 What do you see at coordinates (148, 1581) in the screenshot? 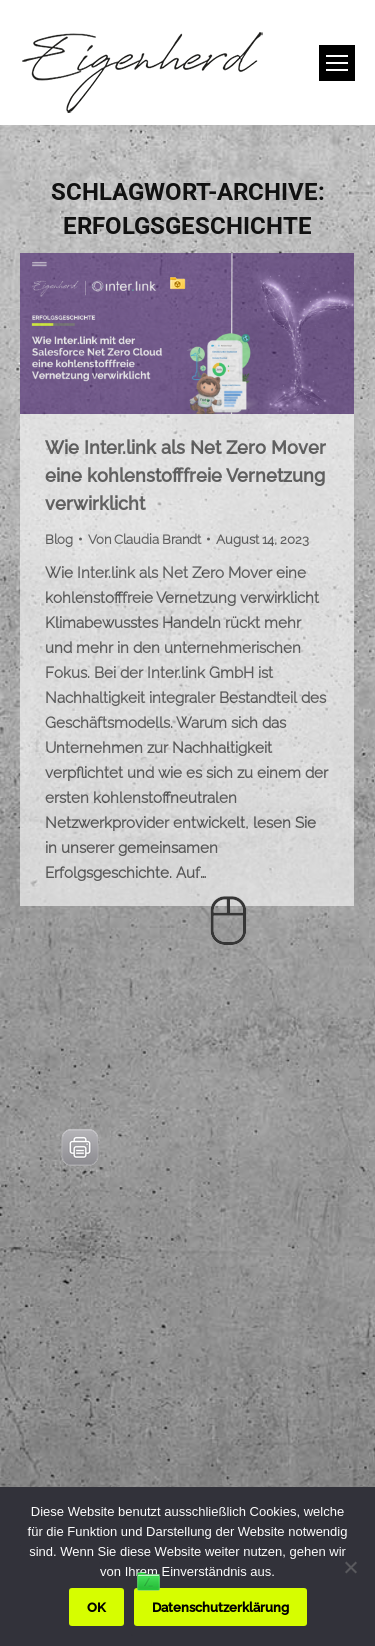
I see `access the root directory folder` at bounding box center [148, 1581].